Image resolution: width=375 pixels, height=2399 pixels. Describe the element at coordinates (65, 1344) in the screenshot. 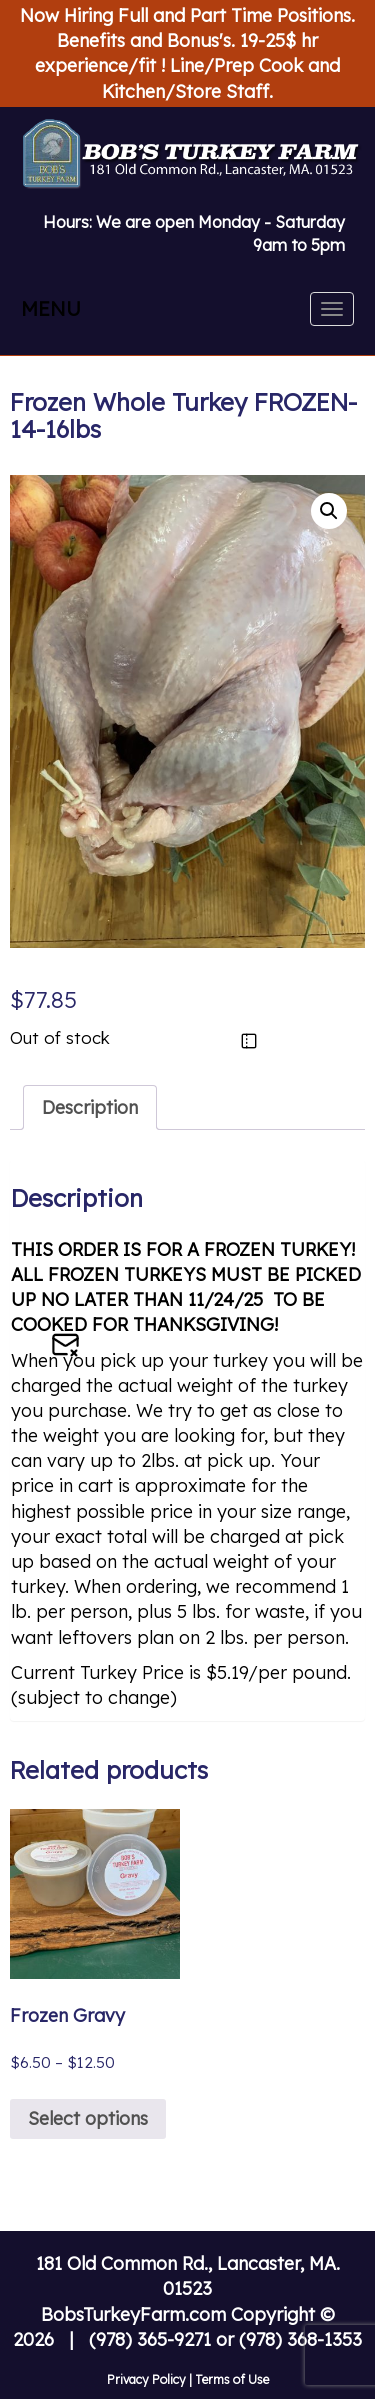

I see `delete an email message` at that location.